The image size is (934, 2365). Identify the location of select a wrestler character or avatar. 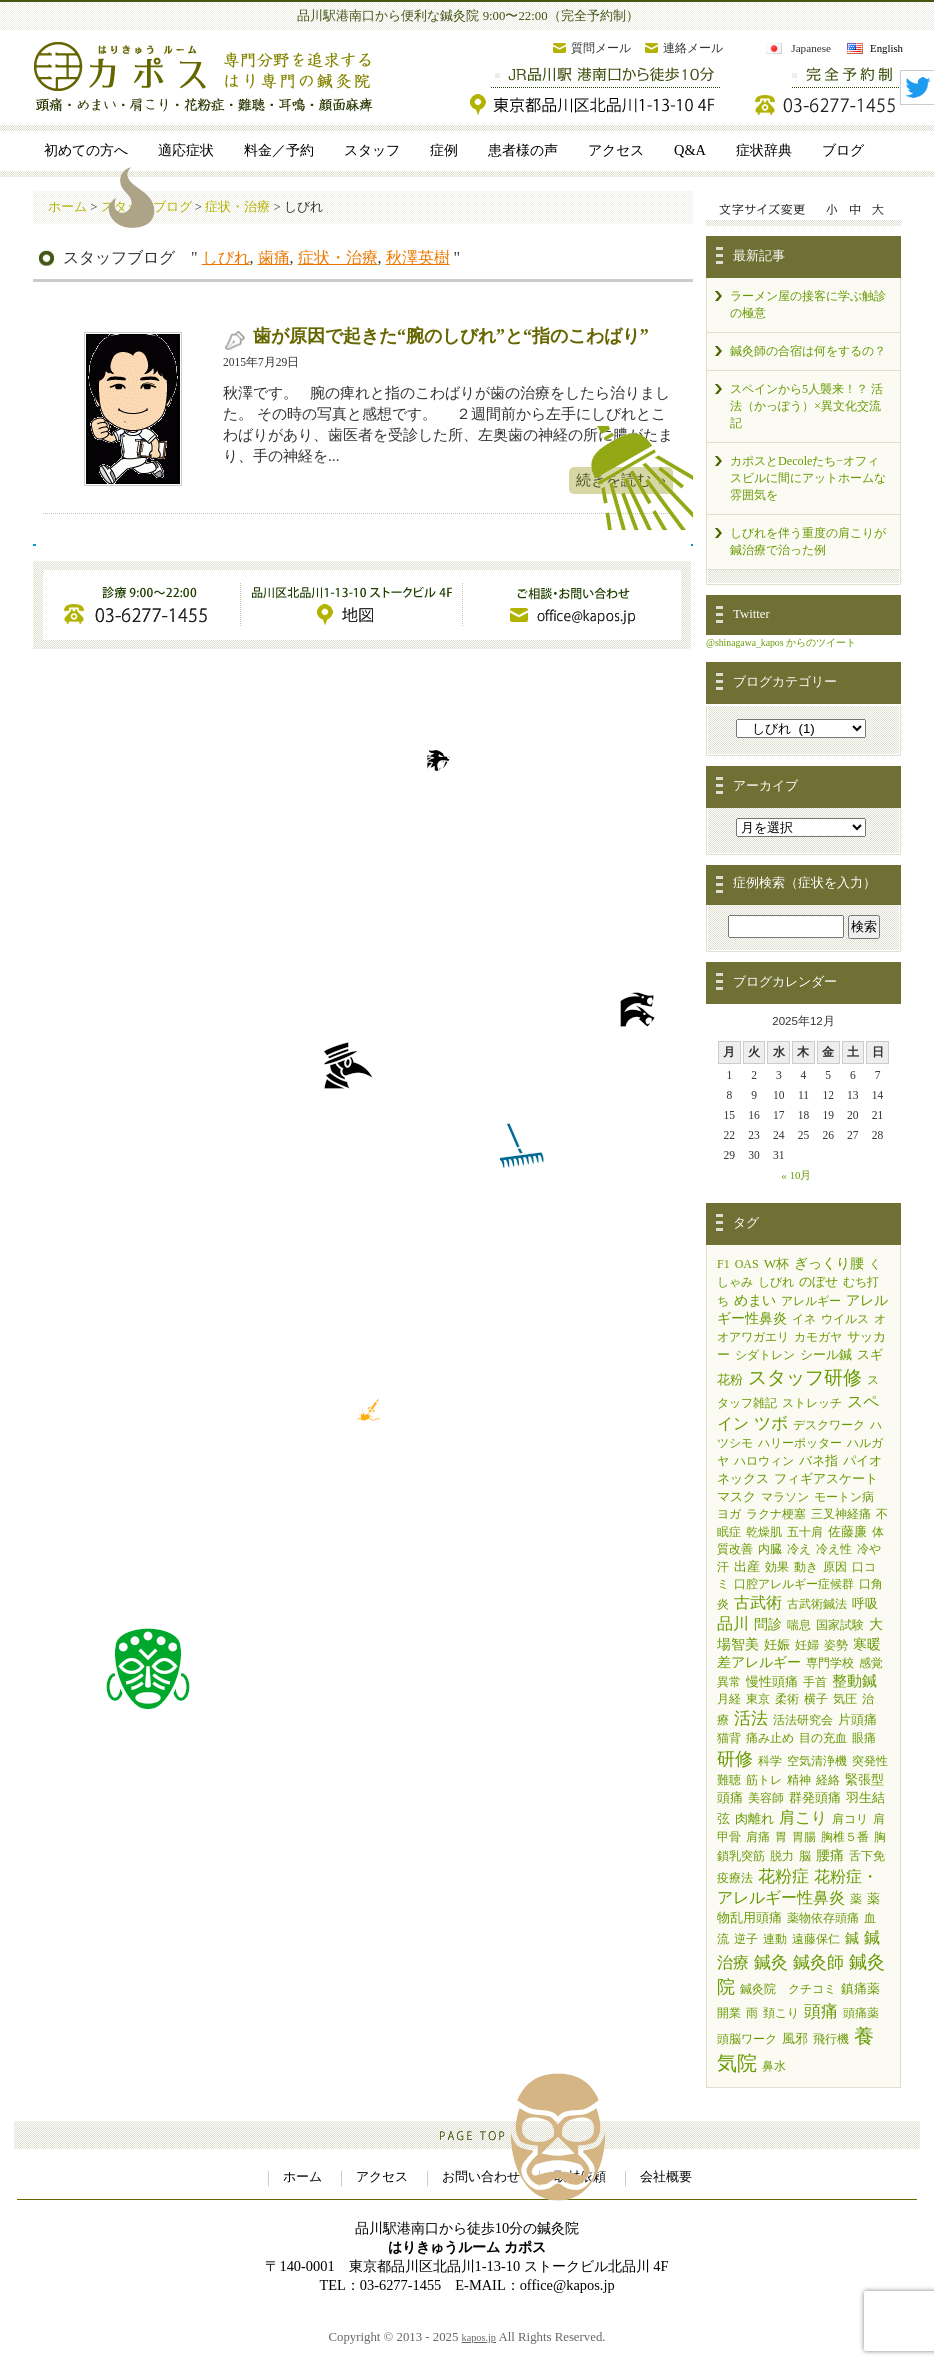
(558, 2137).